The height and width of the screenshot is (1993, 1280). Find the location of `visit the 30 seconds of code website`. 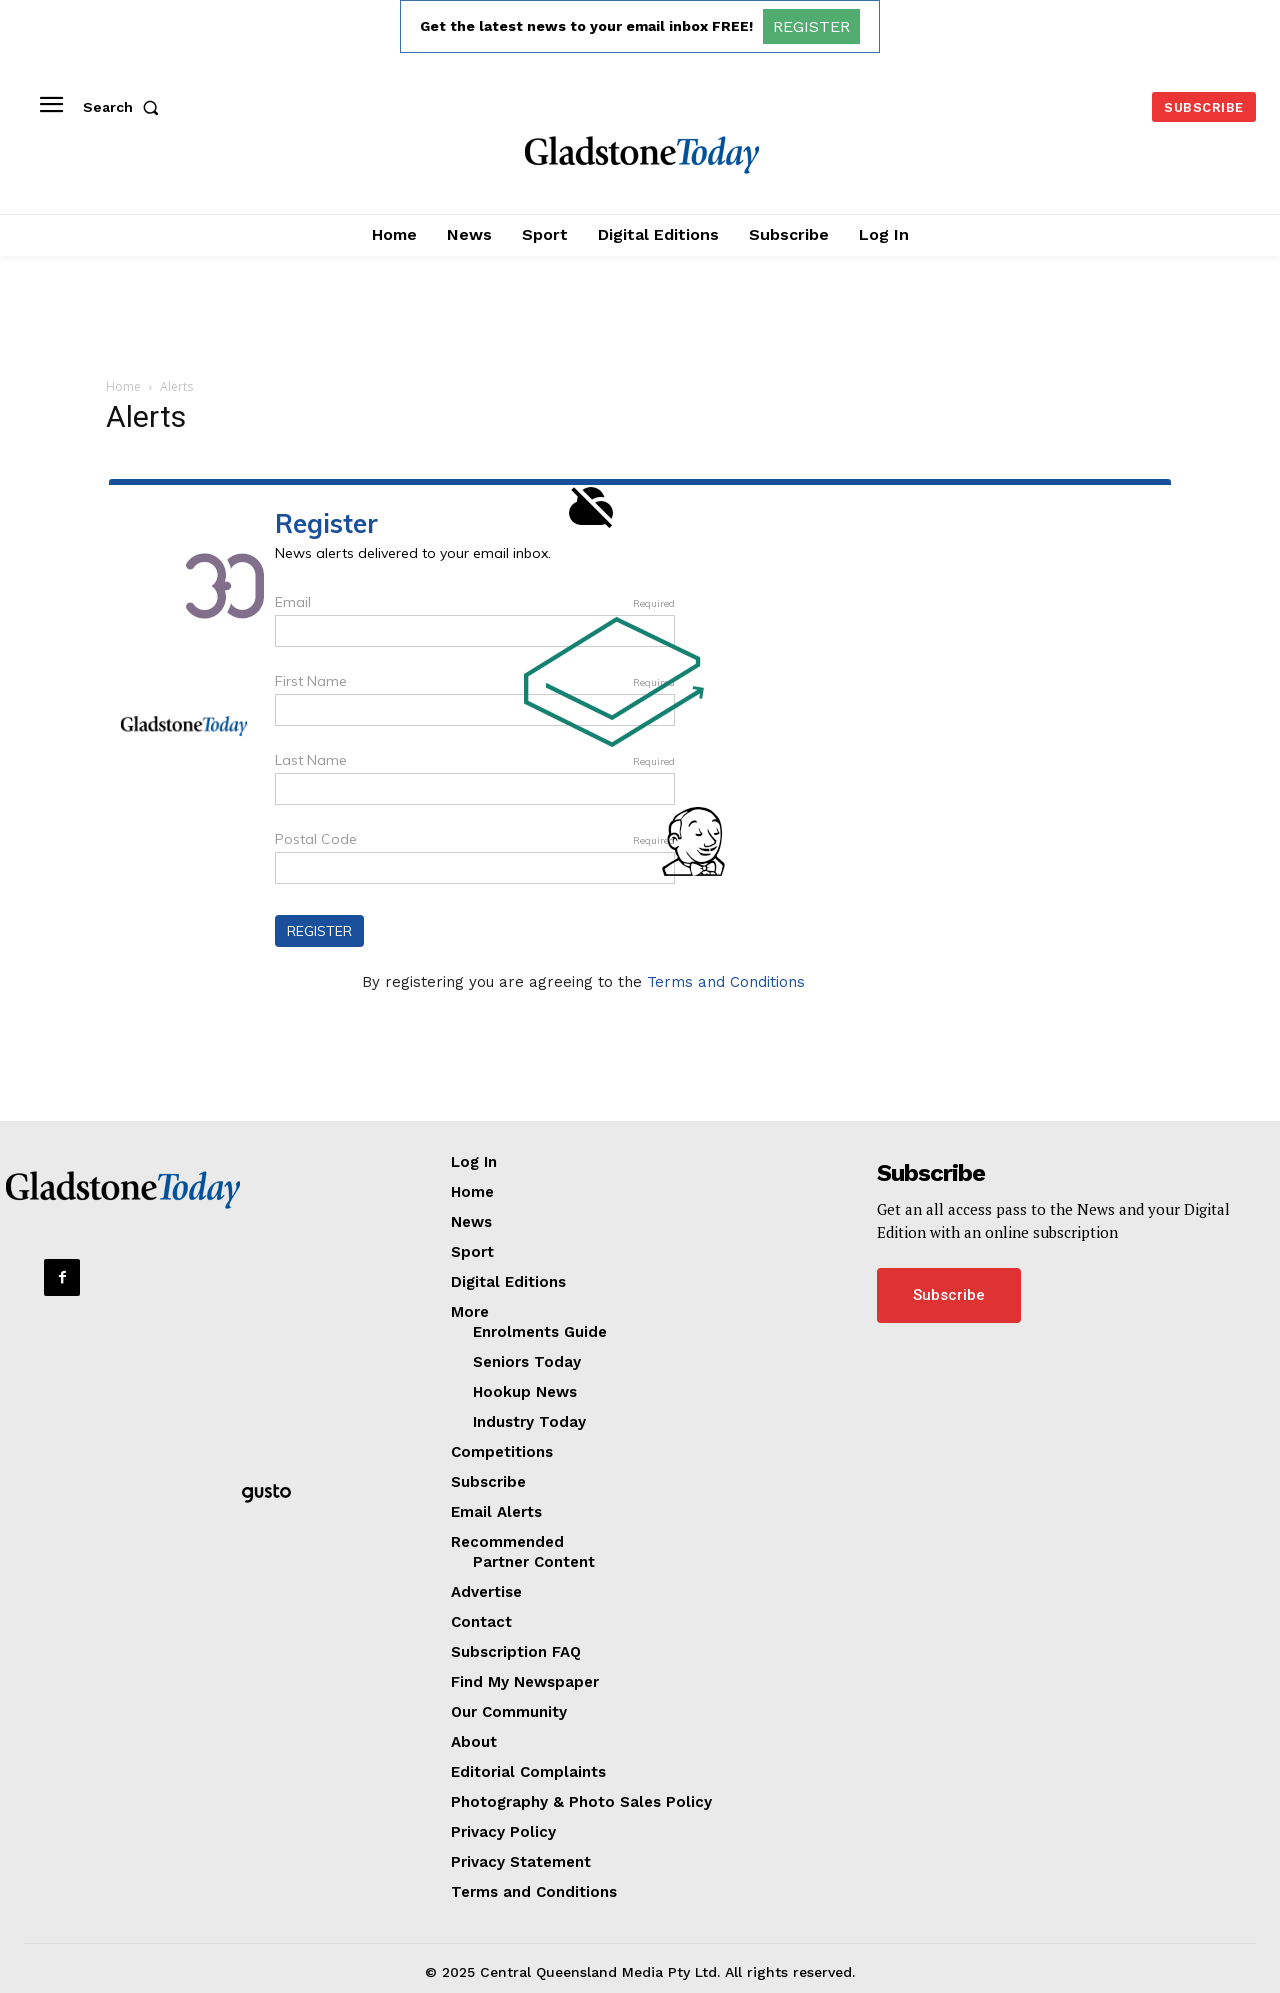

visit the 30 seconds of code website is located at coordinates (225, 586).